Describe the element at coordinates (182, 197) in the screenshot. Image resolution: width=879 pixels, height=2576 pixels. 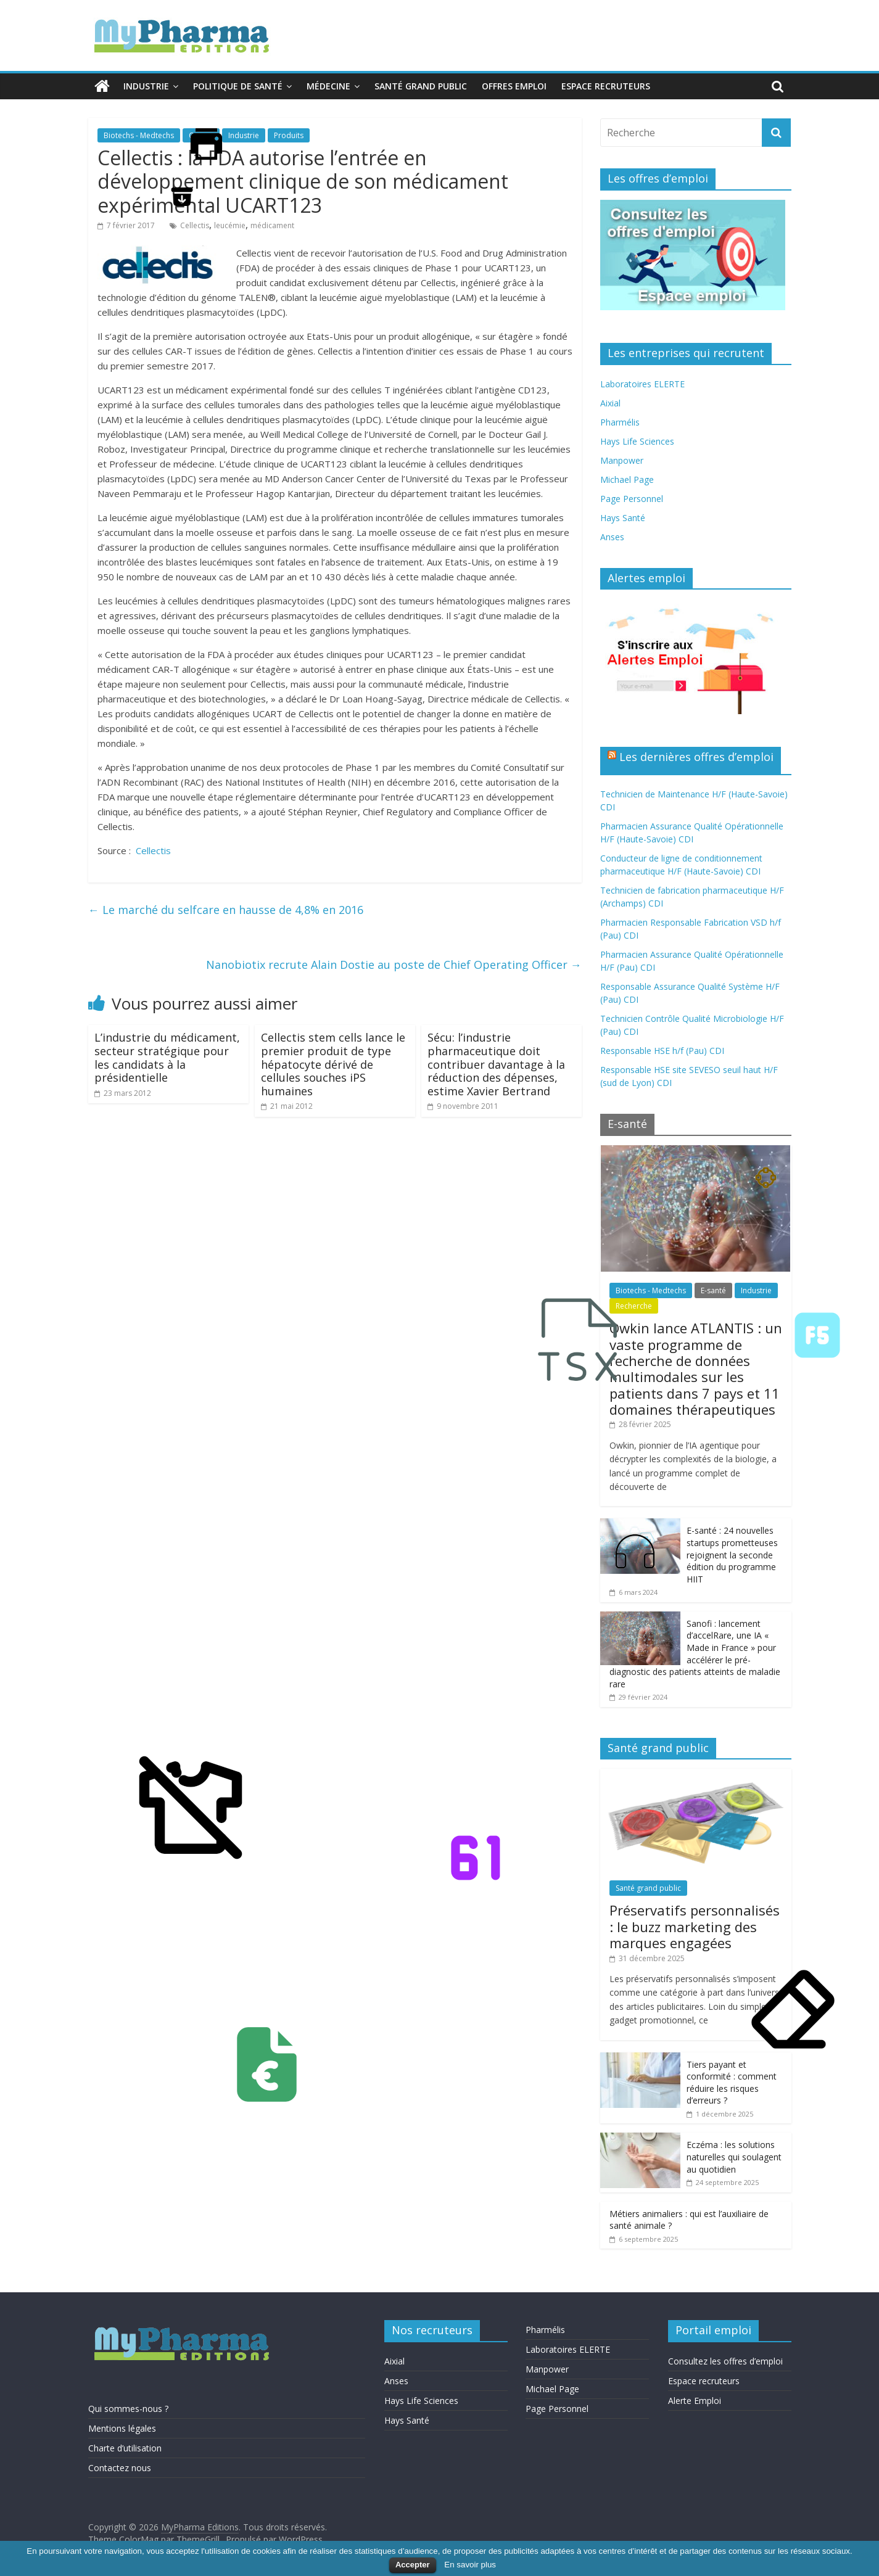
I see `archive or store an item` at that location.